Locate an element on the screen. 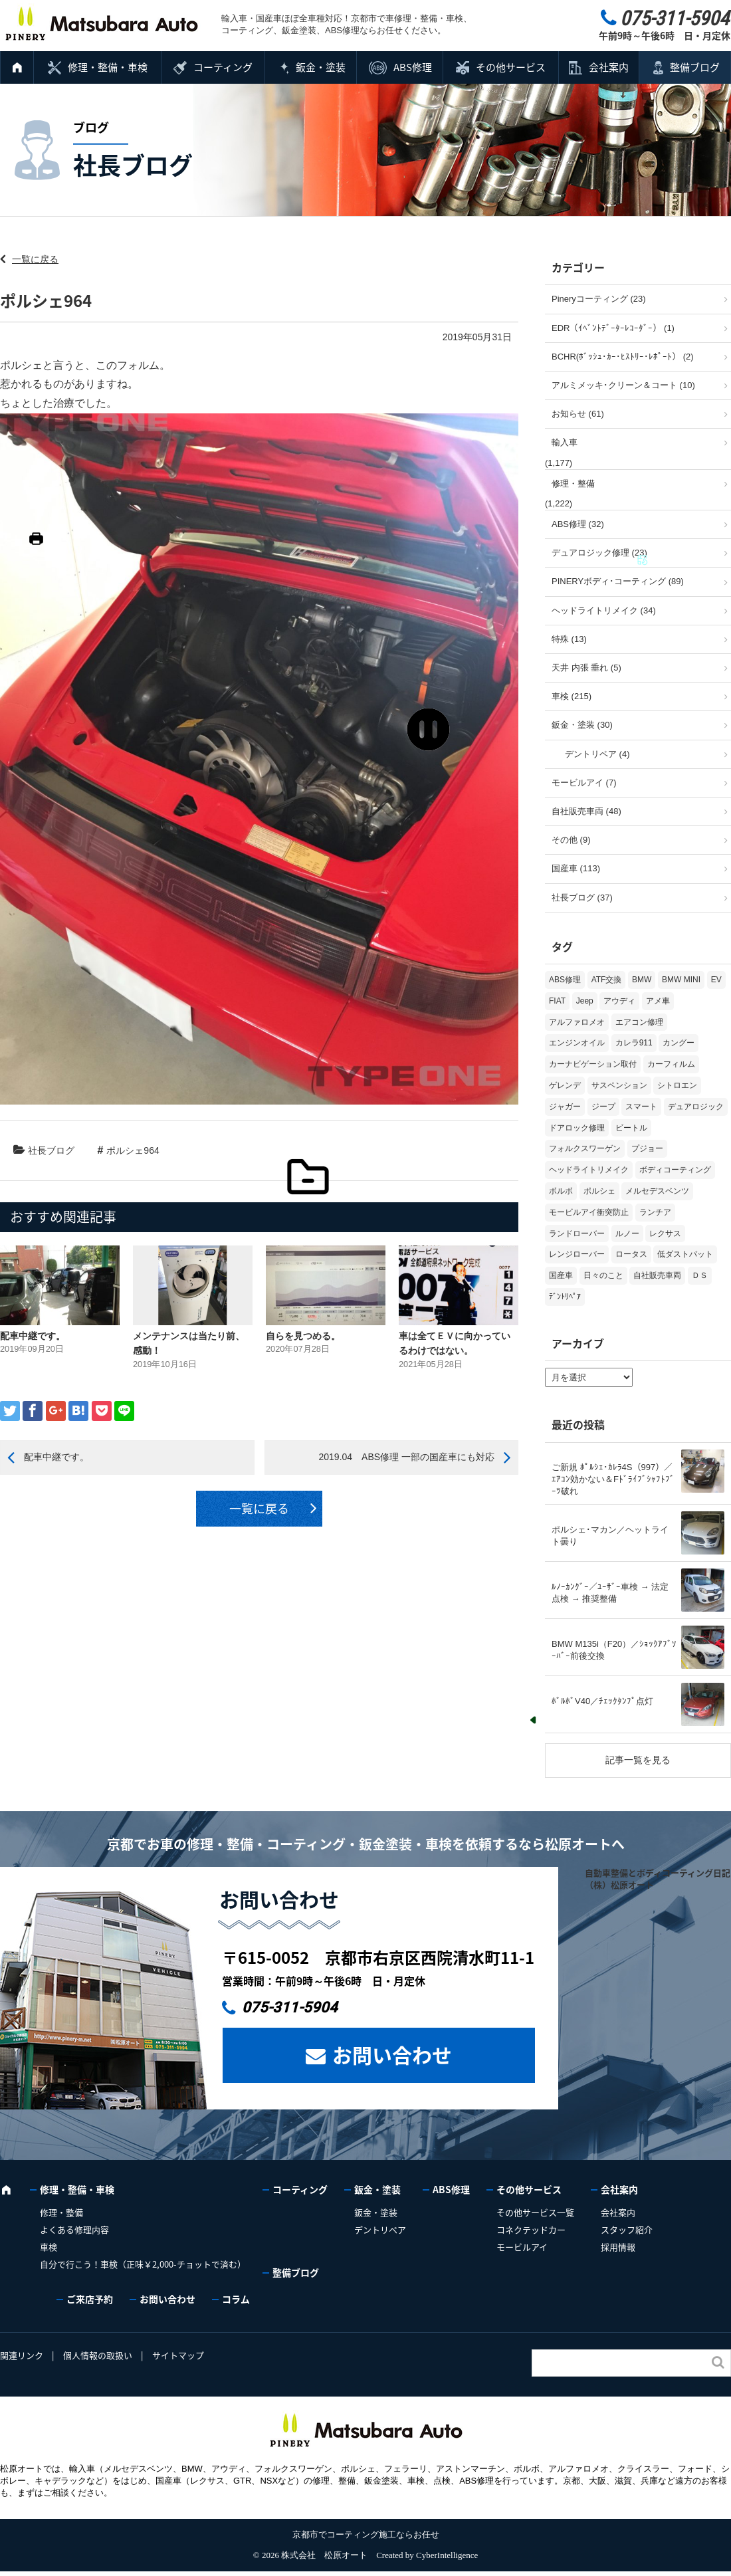 The width and height of the screenshot is (731, 2576). pause media playback is located at coordinates (428, 729).